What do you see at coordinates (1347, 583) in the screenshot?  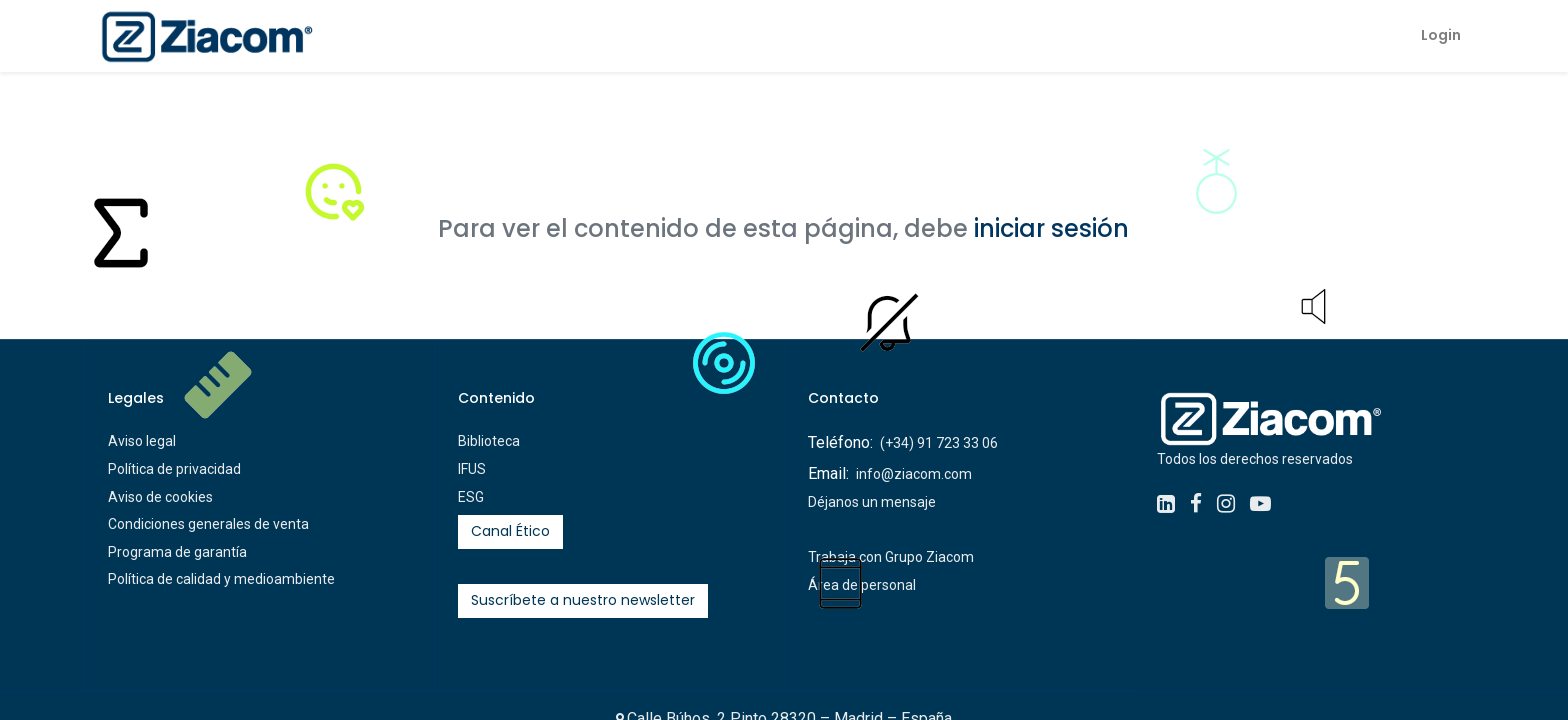 I see `indicates the number five in a sequence or list` at bounding box center [1347, 583].